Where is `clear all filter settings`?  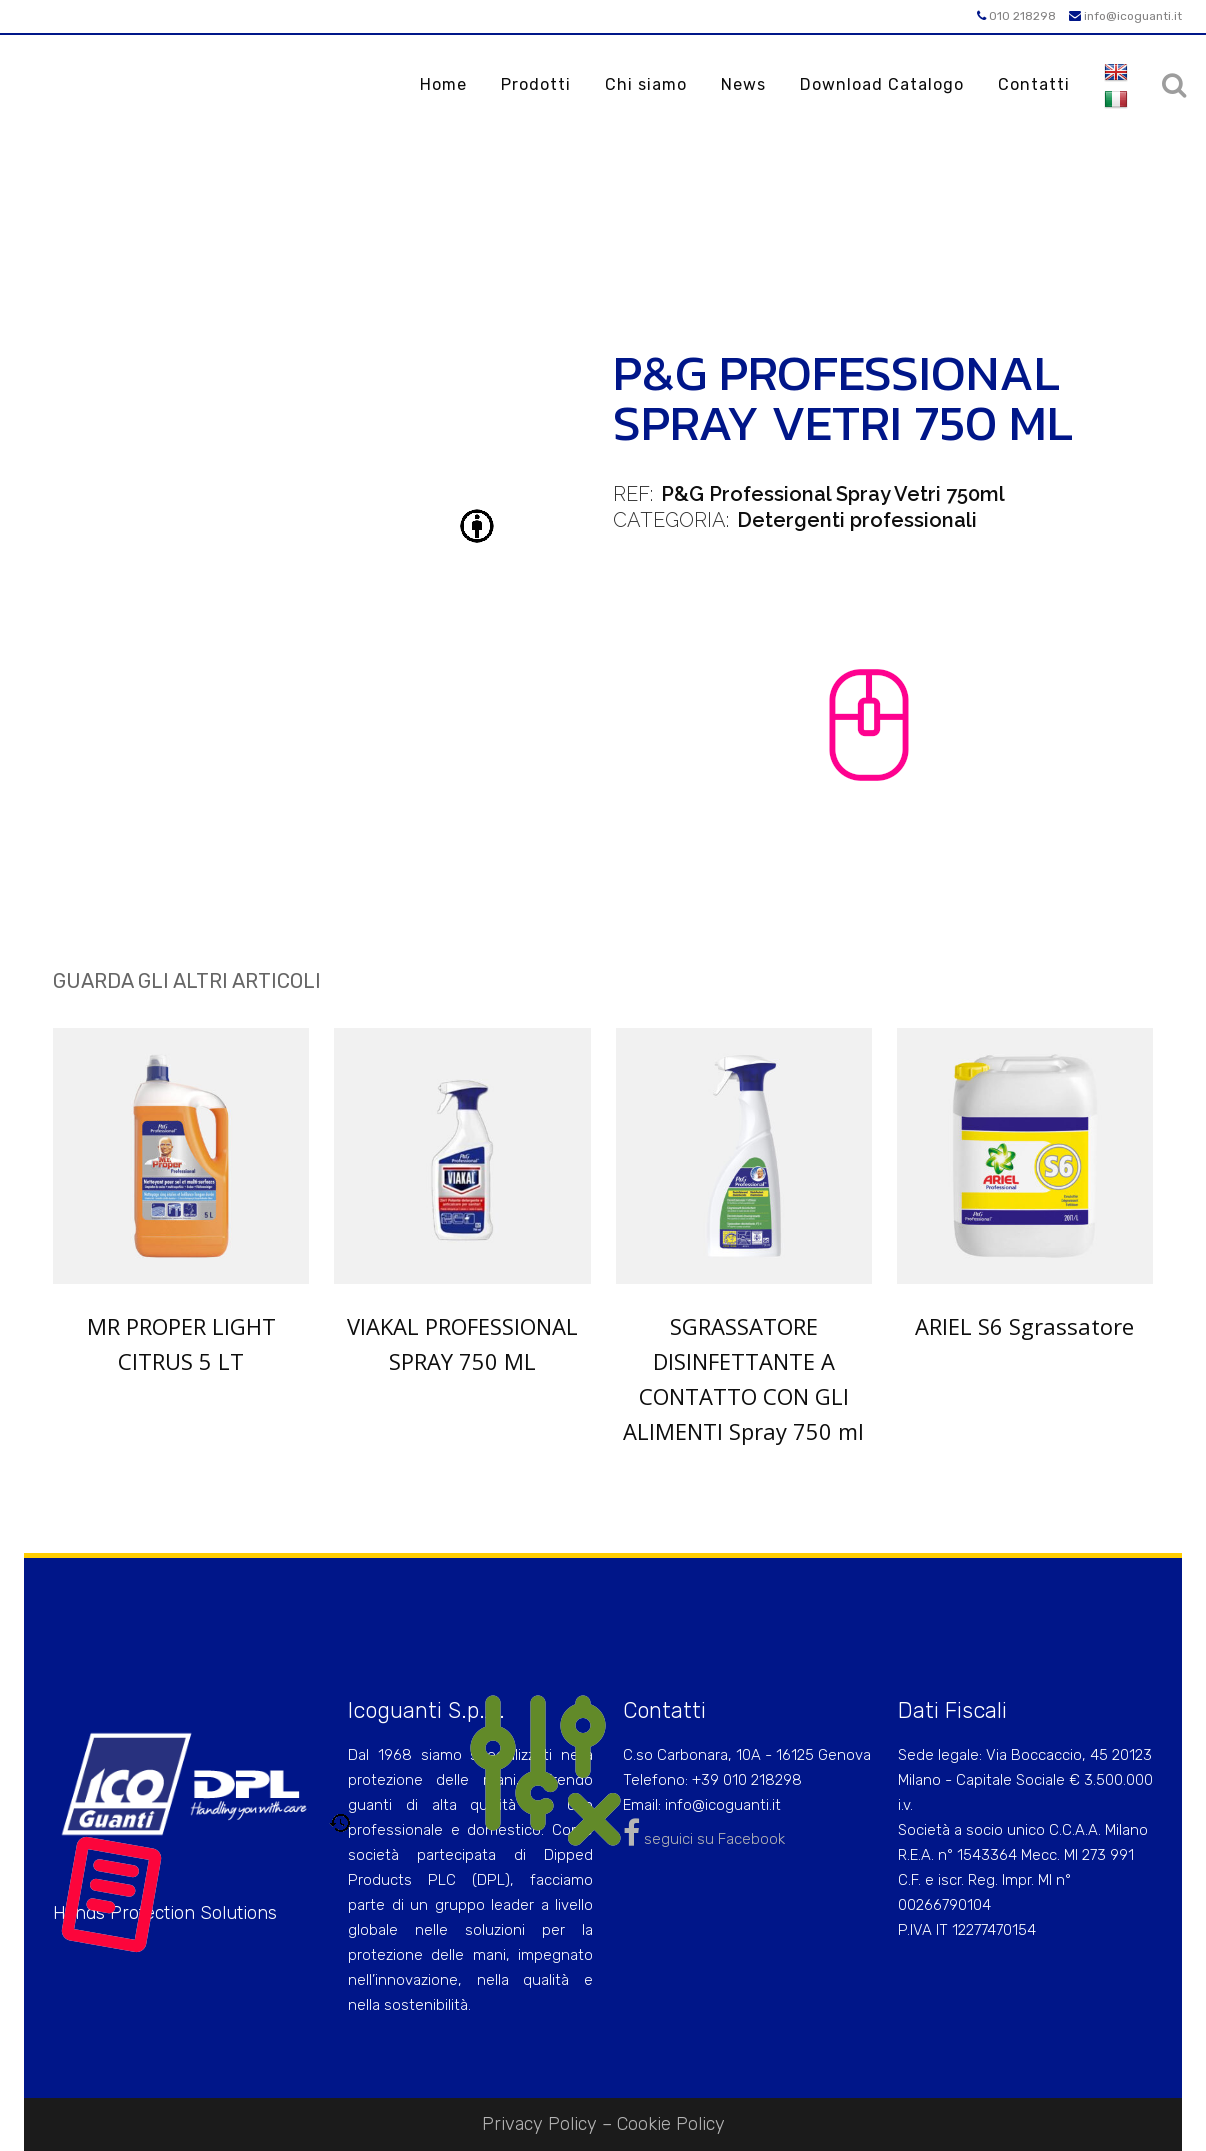
clear all filter settings is located at coordinates (538, 1763).